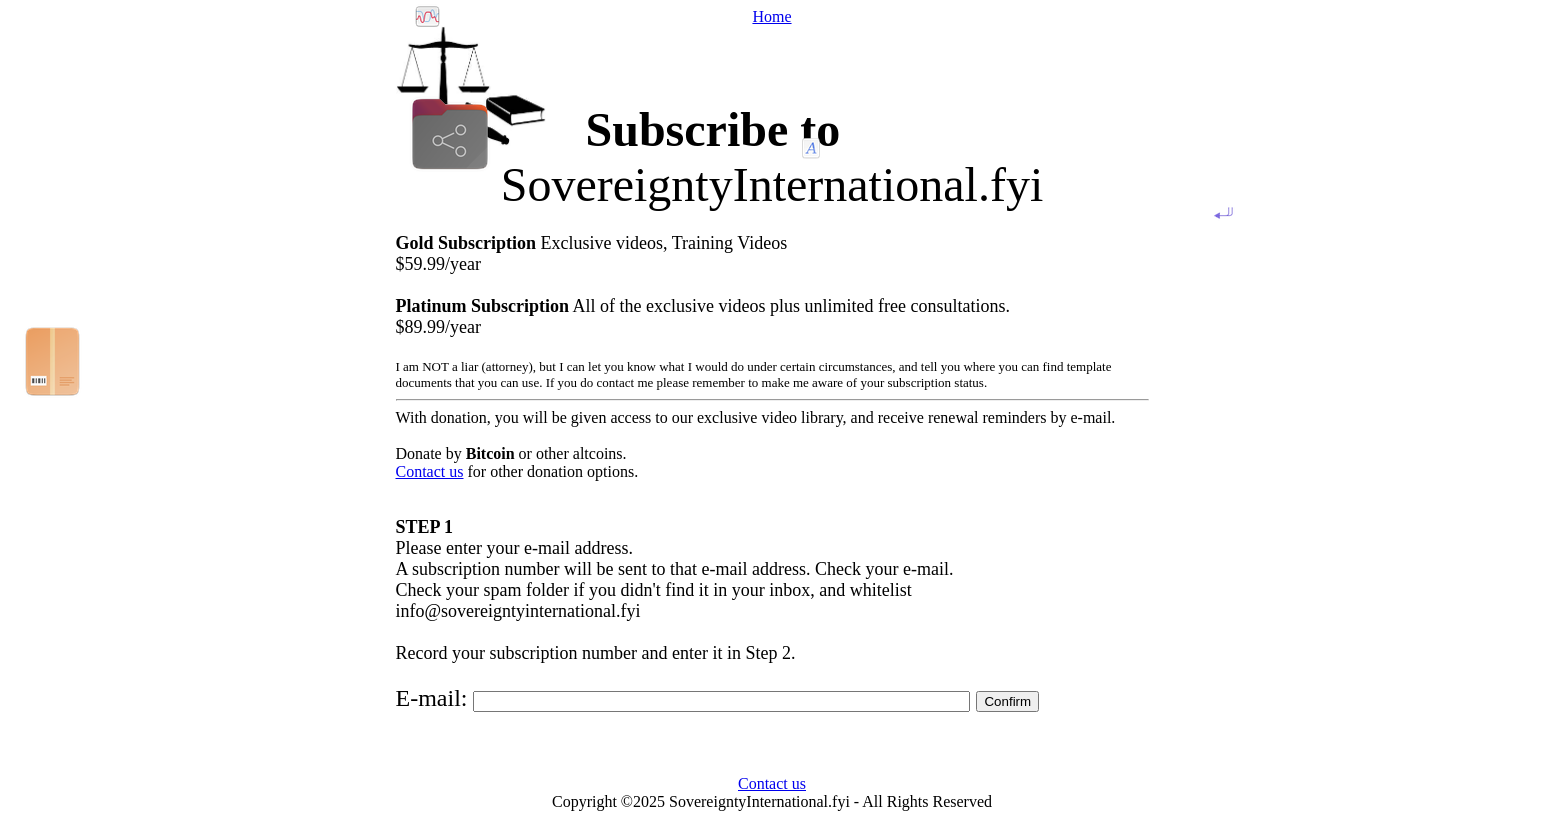 This screenshot has height=819, width=1544. What do you see at coordinates (811, 148) in the screenshot?
I see `a font file type indicator` at bounding box center [811, 148].